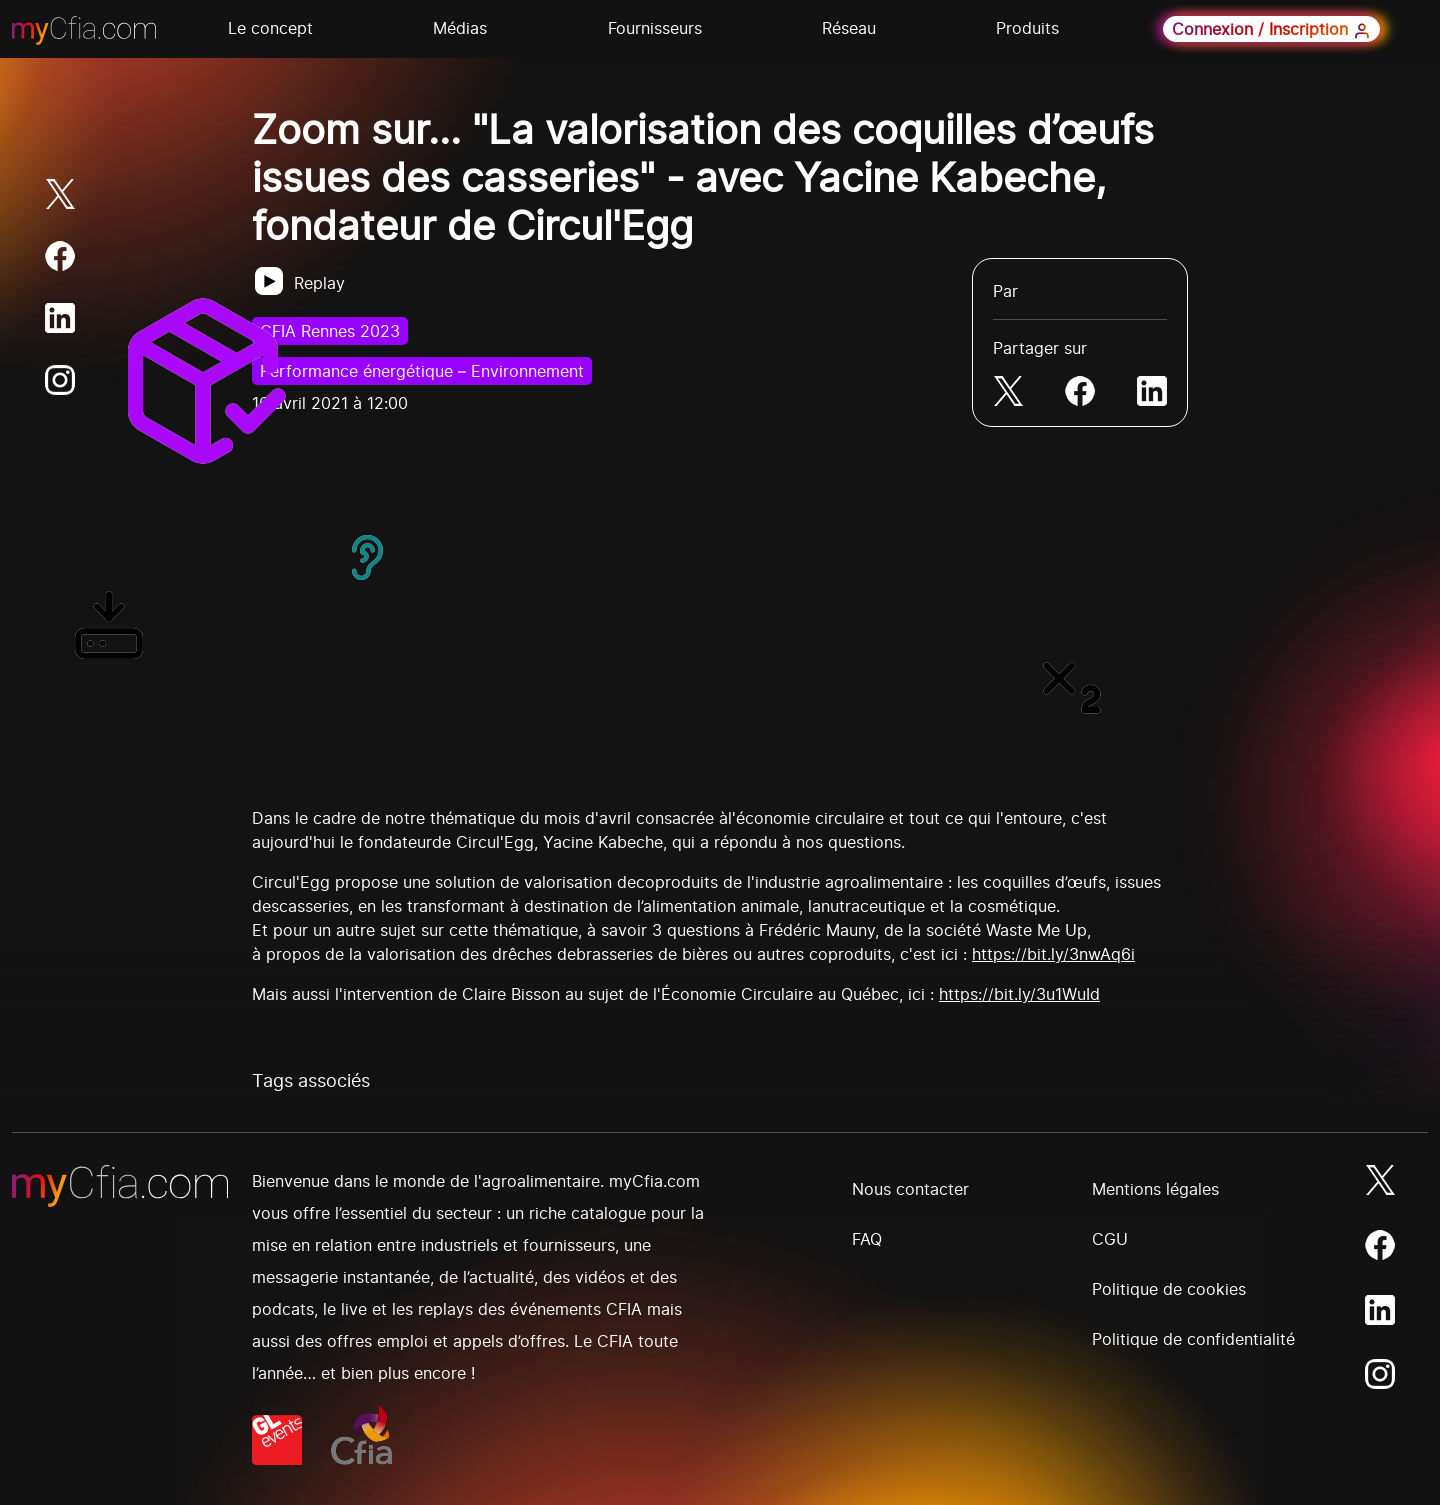 The height and width of the screenshot is (1505, 1440). What do you see at coordinates (366, 557) in the screenshot?
I see `access audio or sound settings` at bounding box center [366, 557].